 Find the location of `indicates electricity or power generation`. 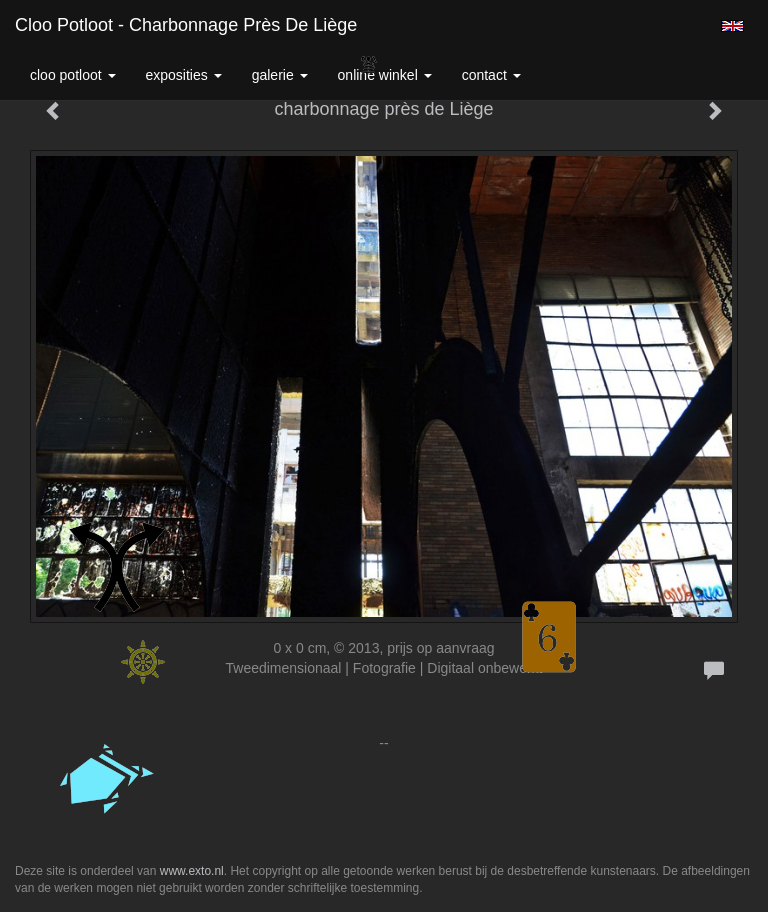

indicates electricity or power generation is located at coordinates (368, 65).